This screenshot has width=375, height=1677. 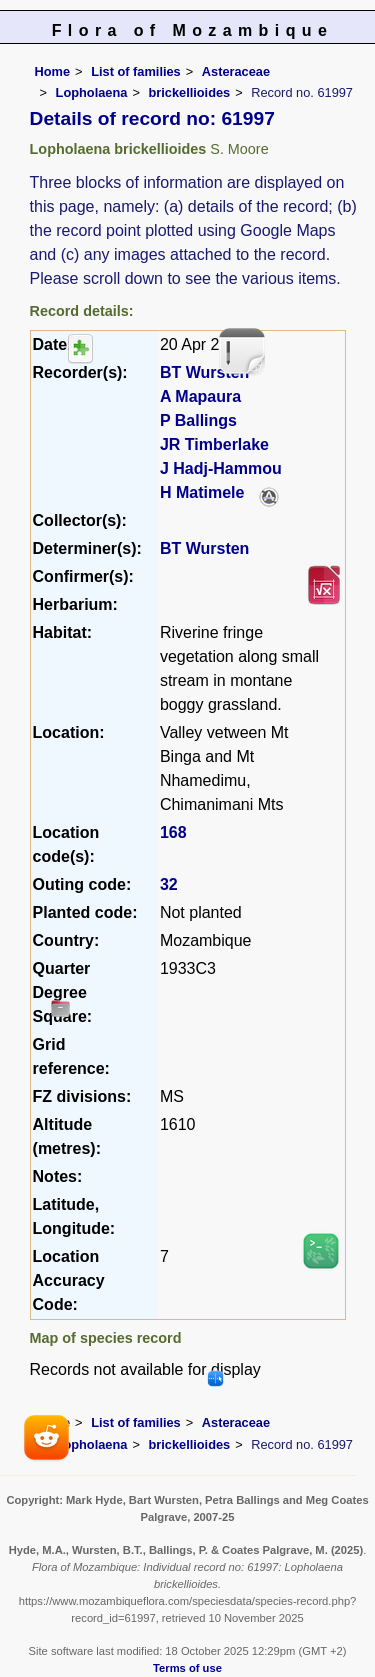 What do you see at coordinates (215, 1378) in the screenshot?
I see `access universal control settings for multi-device cursor sharing` at bounding box center [215, 1378].